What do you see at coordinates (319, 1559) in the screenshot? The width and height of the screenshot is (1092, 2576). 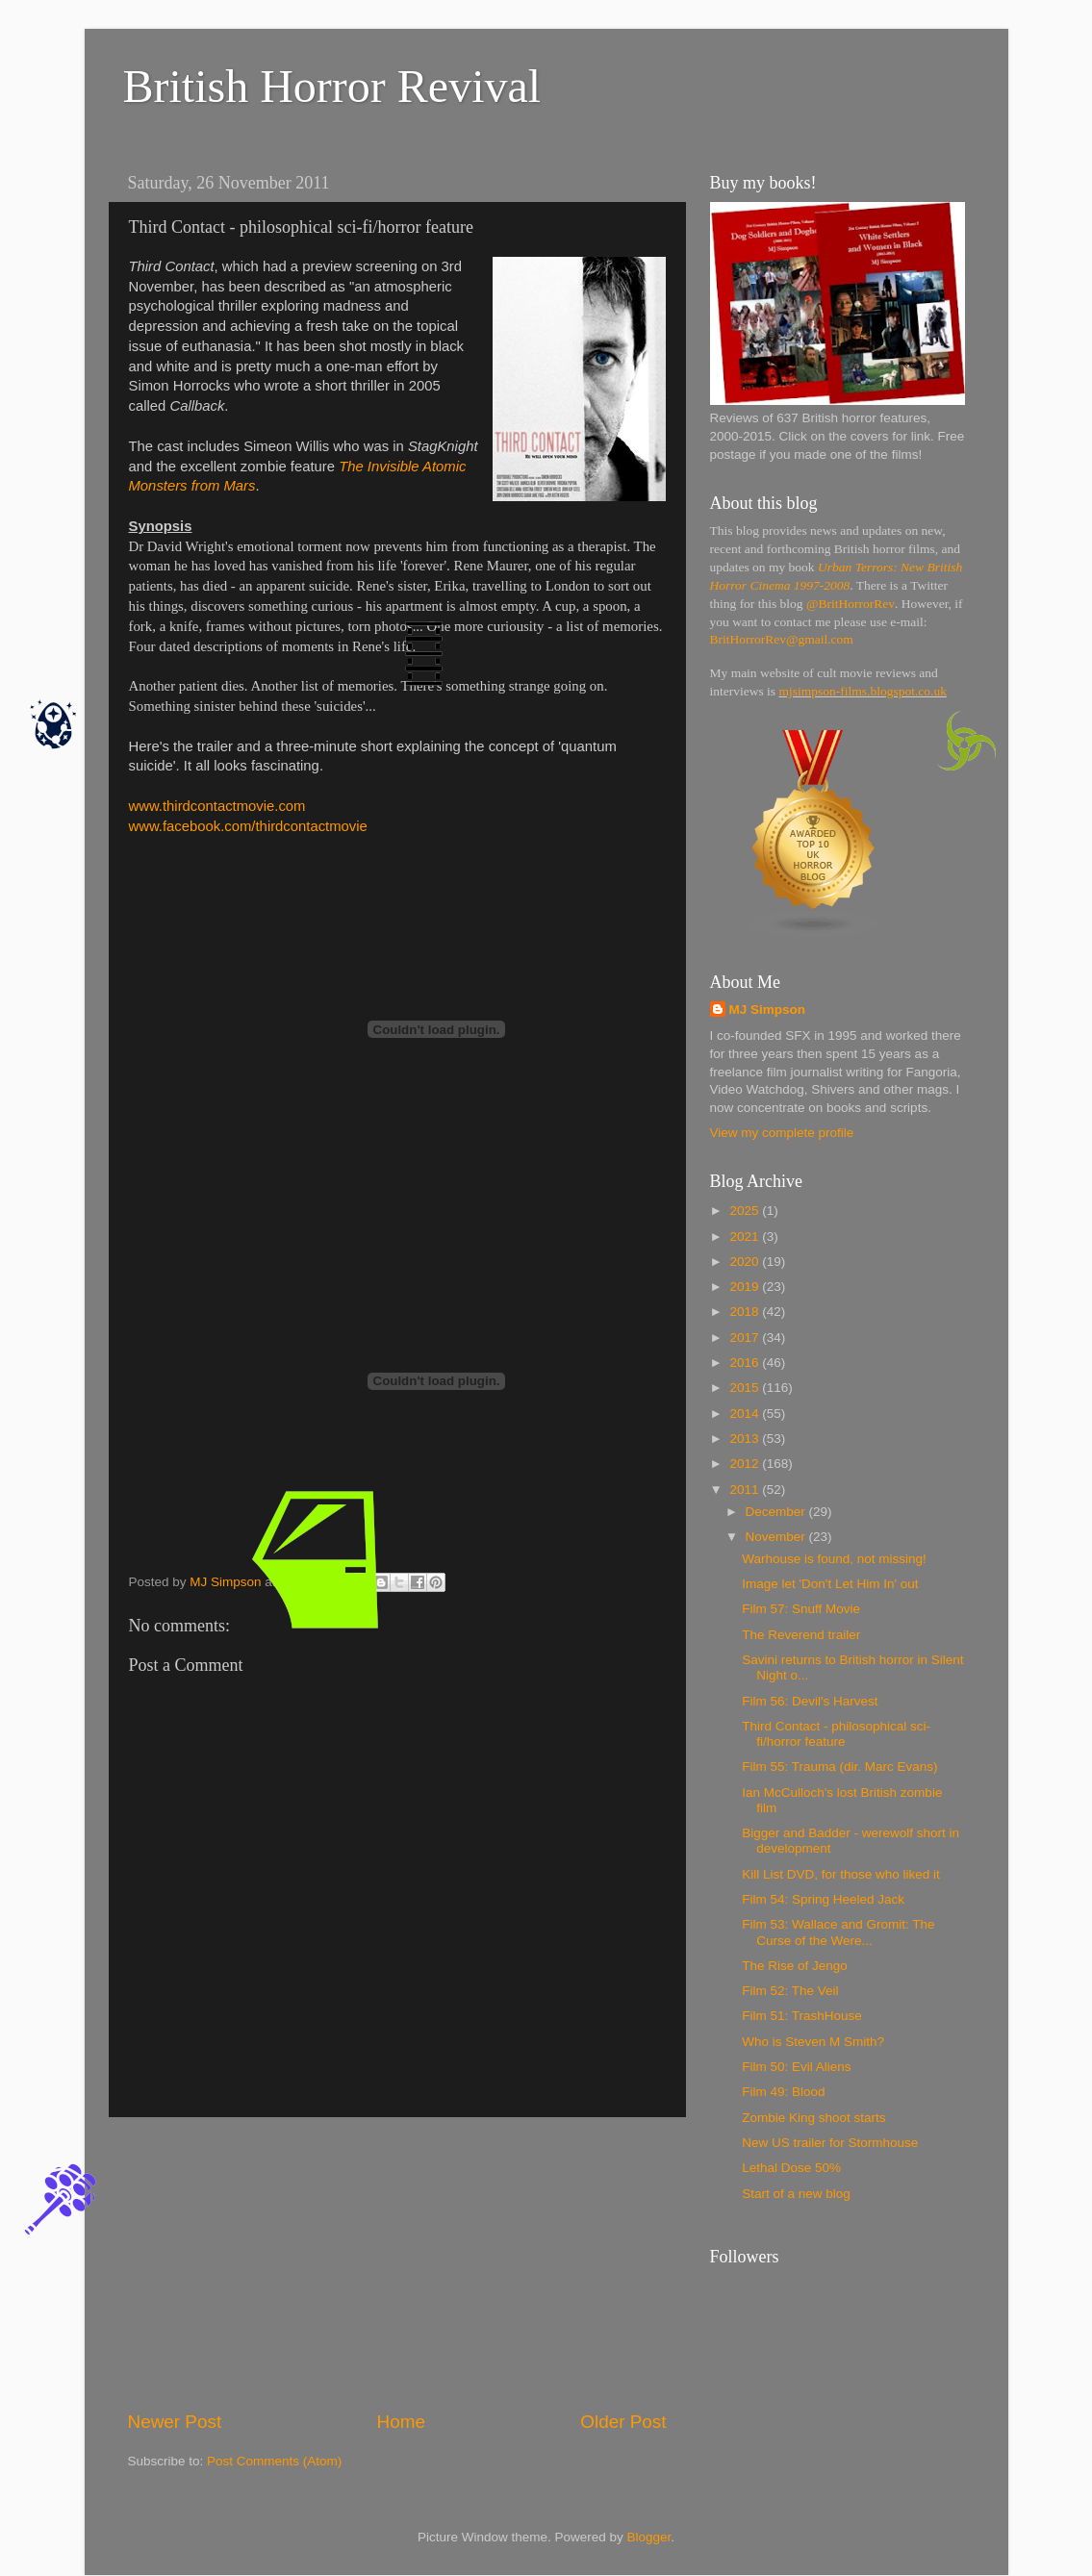 I see `access vehicle door controls` at bounding box center [319, 1559].